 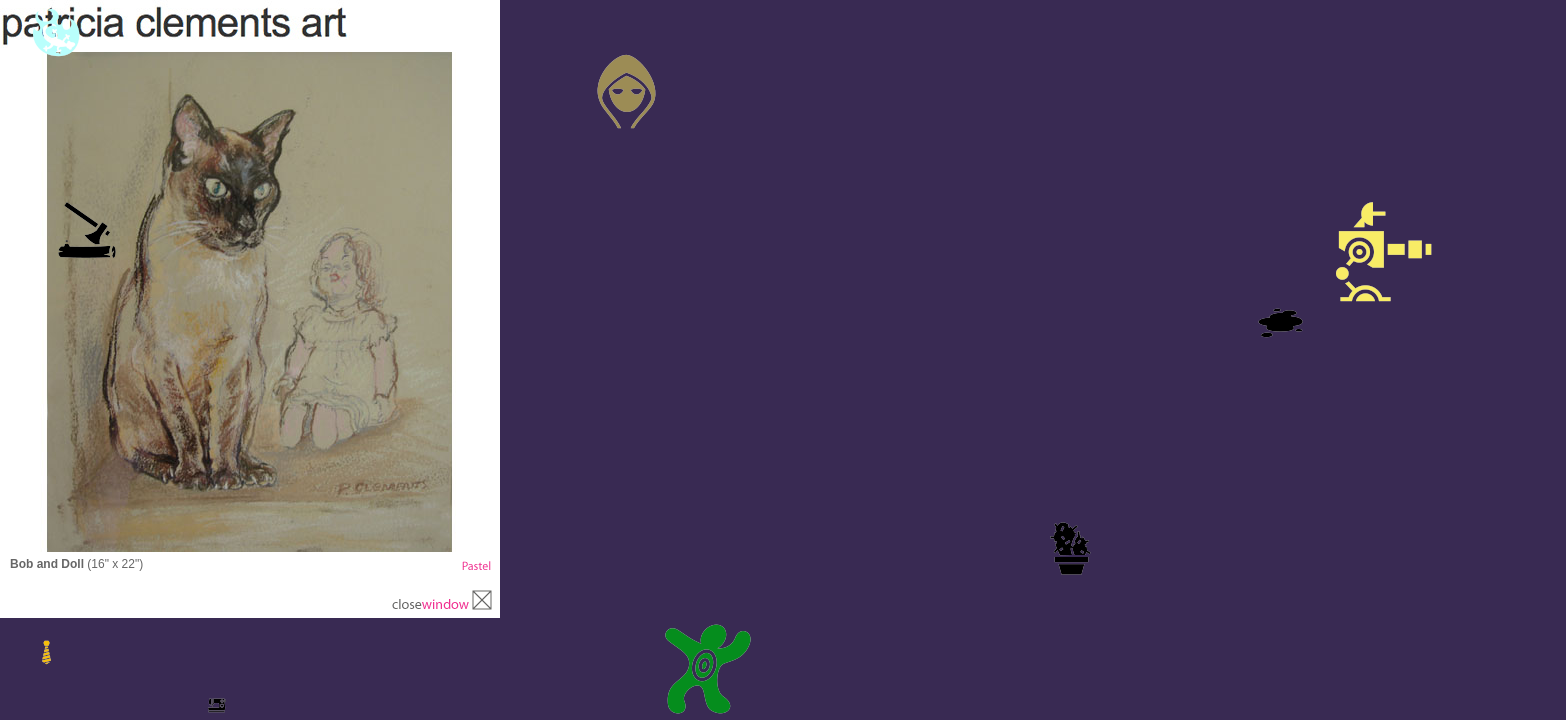 What do you see at coordinates (87, 230) in the screenshot?
I see `woodcutting or logging activity in a game` at bounding box center [87, 230].